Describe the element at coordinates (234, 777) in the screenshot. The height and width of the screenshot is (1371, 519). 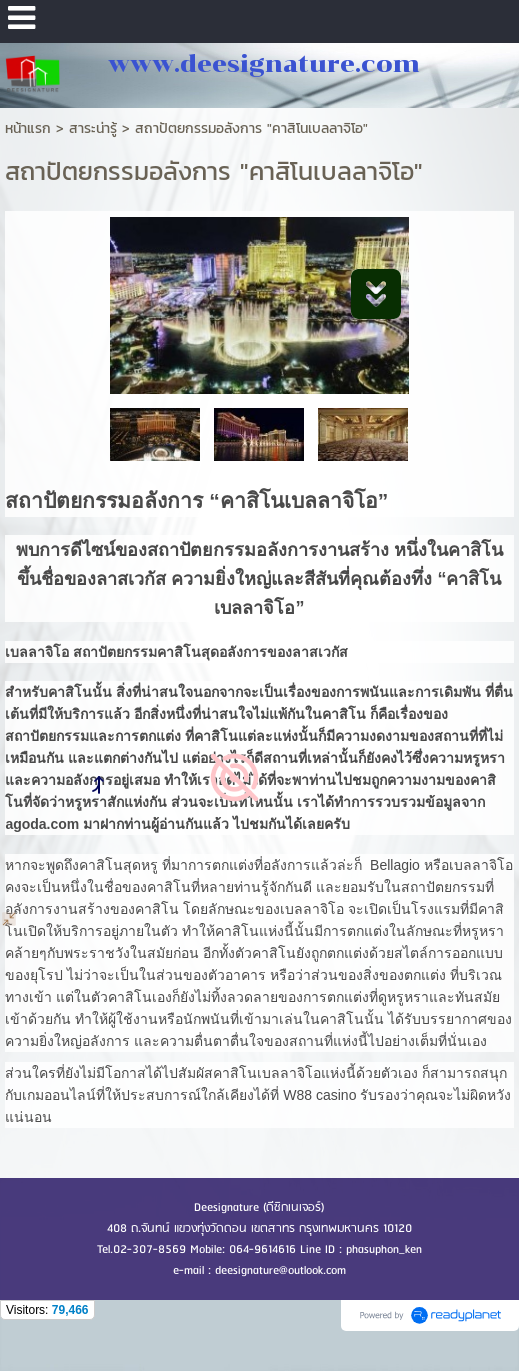
I see `disable targeting or tracking` at that location.